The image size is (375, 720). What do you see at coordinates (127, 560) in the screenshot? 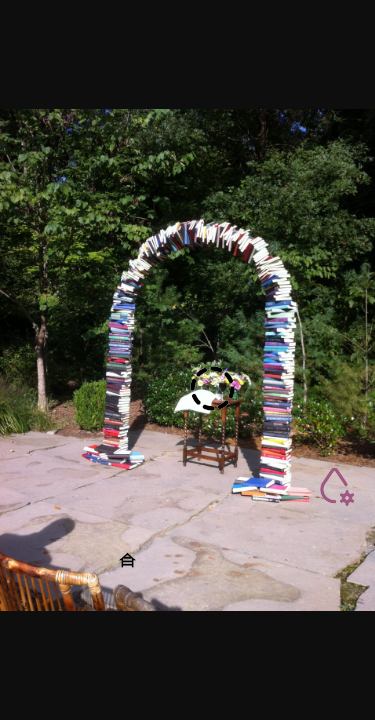
I see `view home exterior or siding options` at bounding box center [127, 560].